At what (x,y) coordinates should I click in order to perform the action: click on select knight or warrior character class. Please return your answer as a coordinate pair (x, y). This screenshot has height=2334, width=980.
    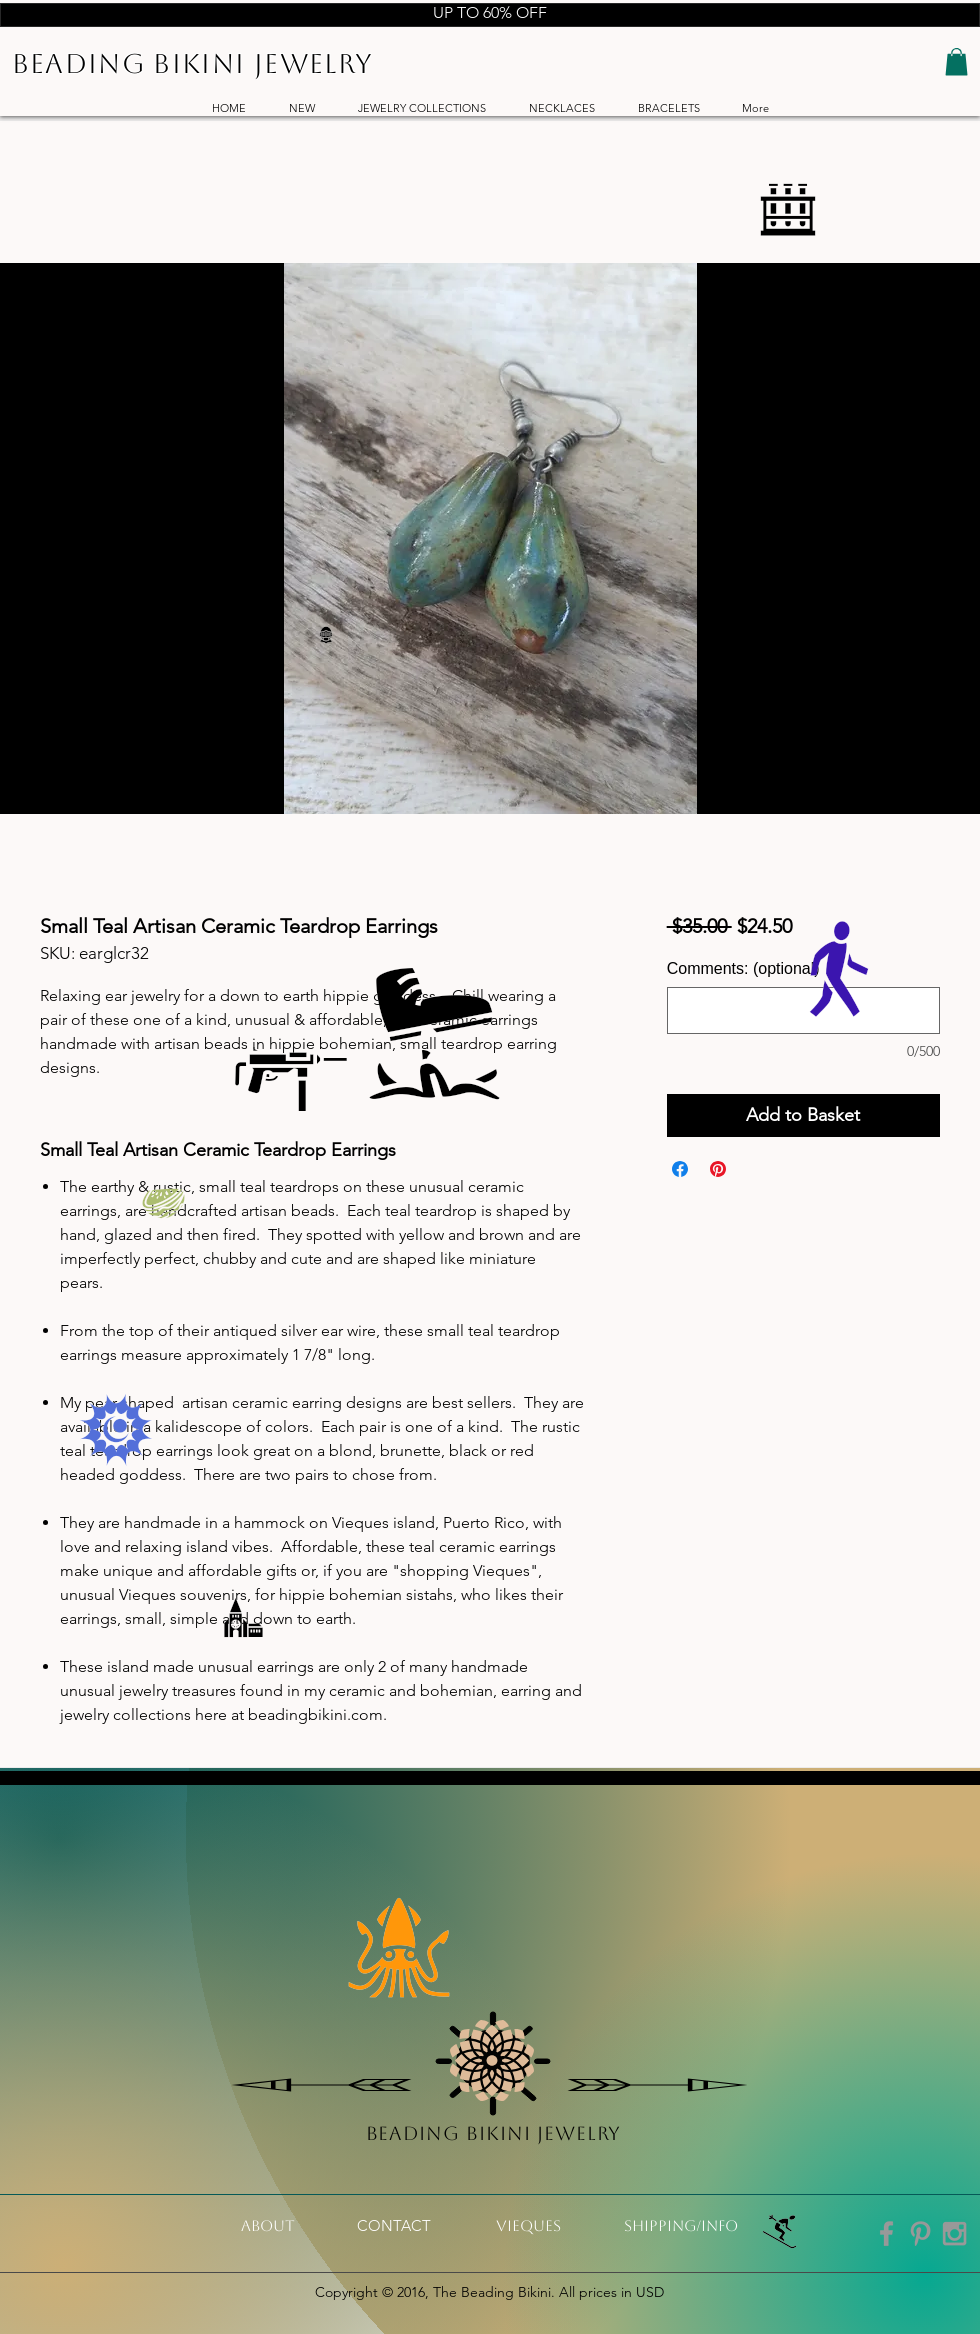
    Looking at the image, I should click on (326, 635).